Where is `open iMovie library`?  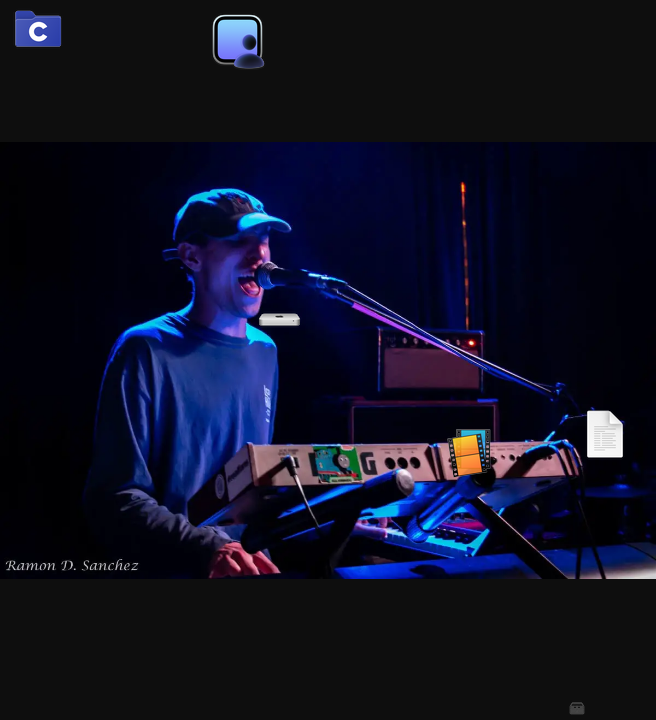
open iMovie library is located at coordinates (469, 454).